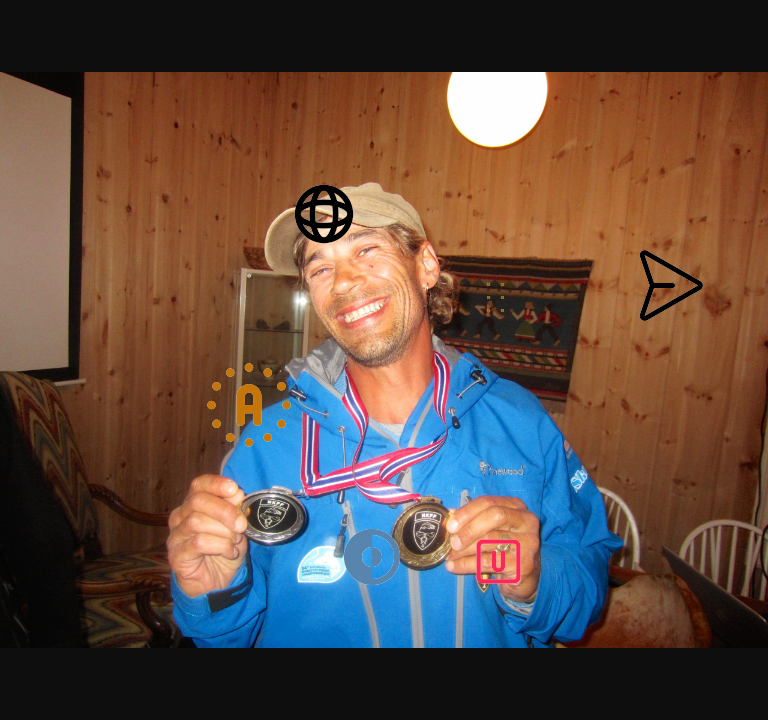 The image size is (768, 720). Describe the element at coordinates (249, 405) in the screenshot. I see `indicates a draft or pending item labeled "A"` at that location.